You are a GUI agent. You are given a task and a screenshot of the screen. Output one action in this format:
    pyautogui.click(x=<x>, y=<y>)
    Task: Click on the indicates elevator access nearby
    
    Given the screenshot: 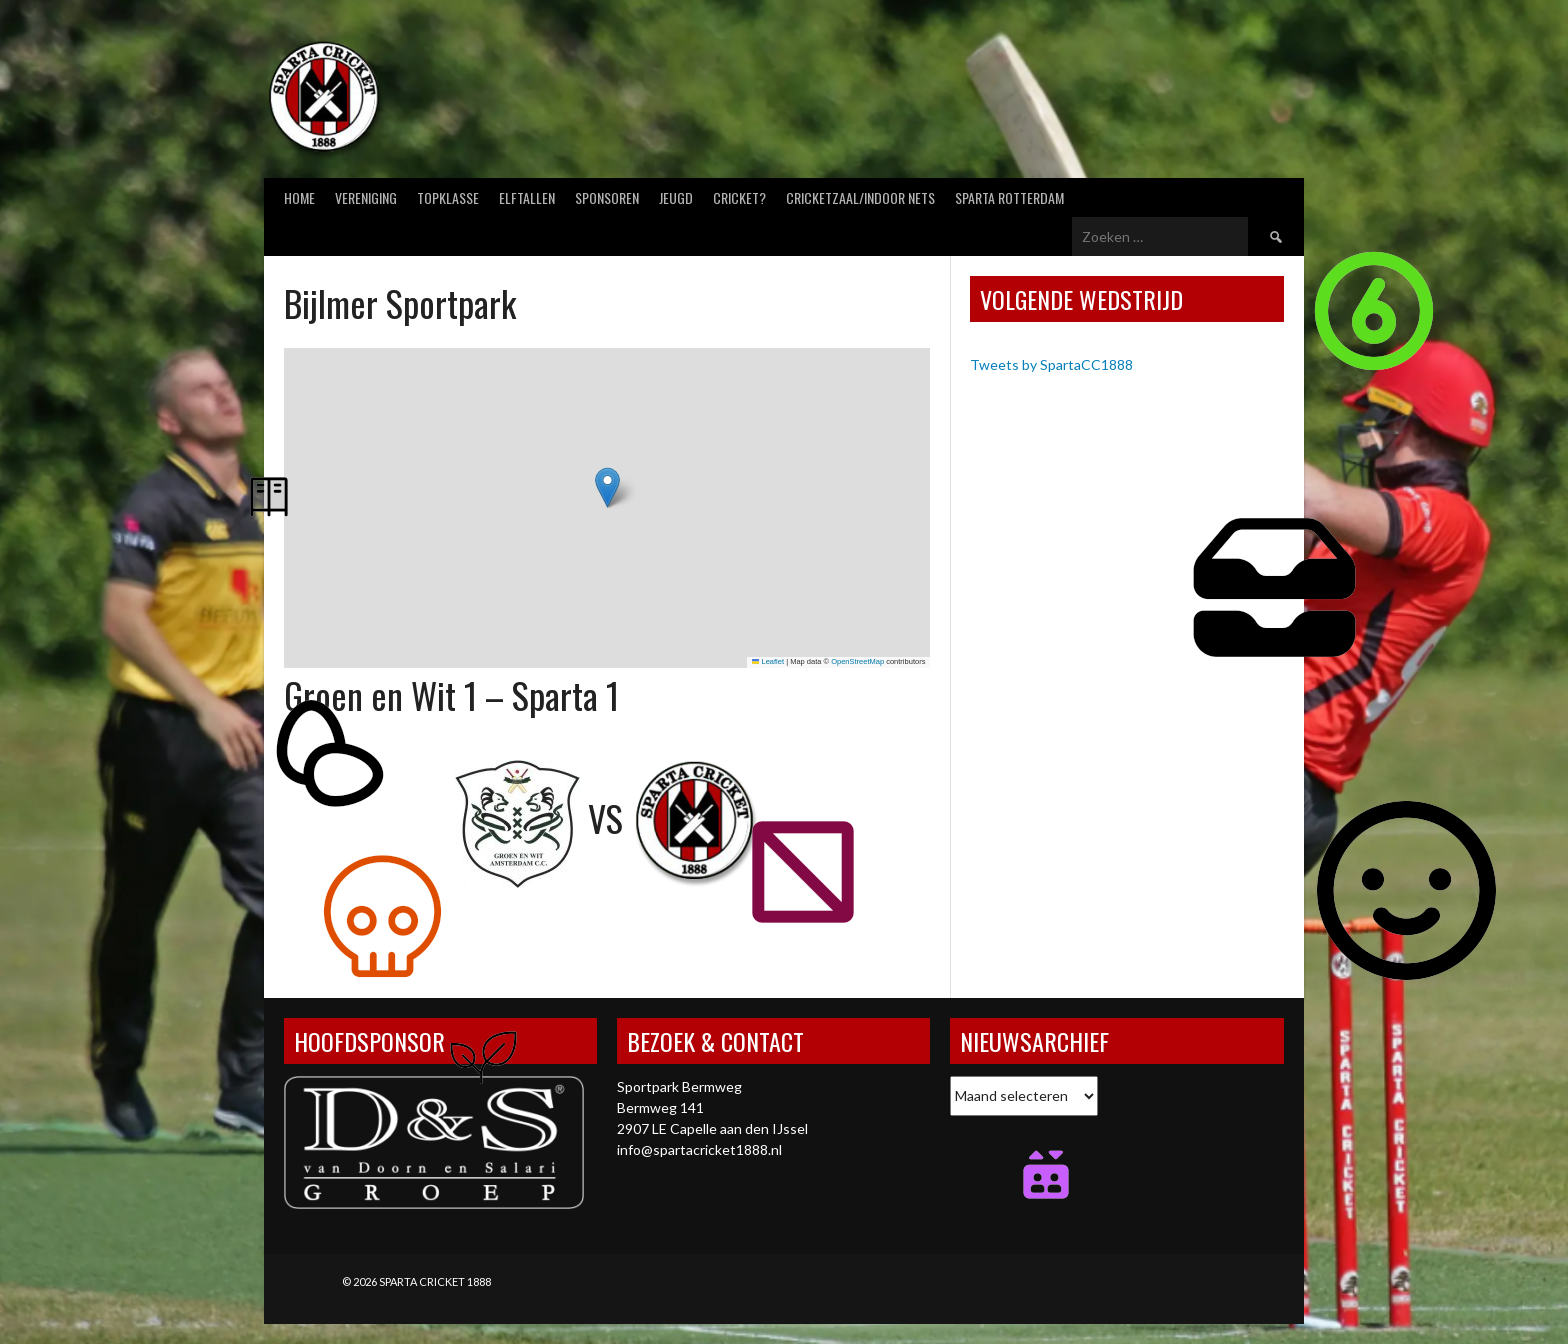 What is the action you would take?
    pyautogui.click(x=1046, y=1176)
    